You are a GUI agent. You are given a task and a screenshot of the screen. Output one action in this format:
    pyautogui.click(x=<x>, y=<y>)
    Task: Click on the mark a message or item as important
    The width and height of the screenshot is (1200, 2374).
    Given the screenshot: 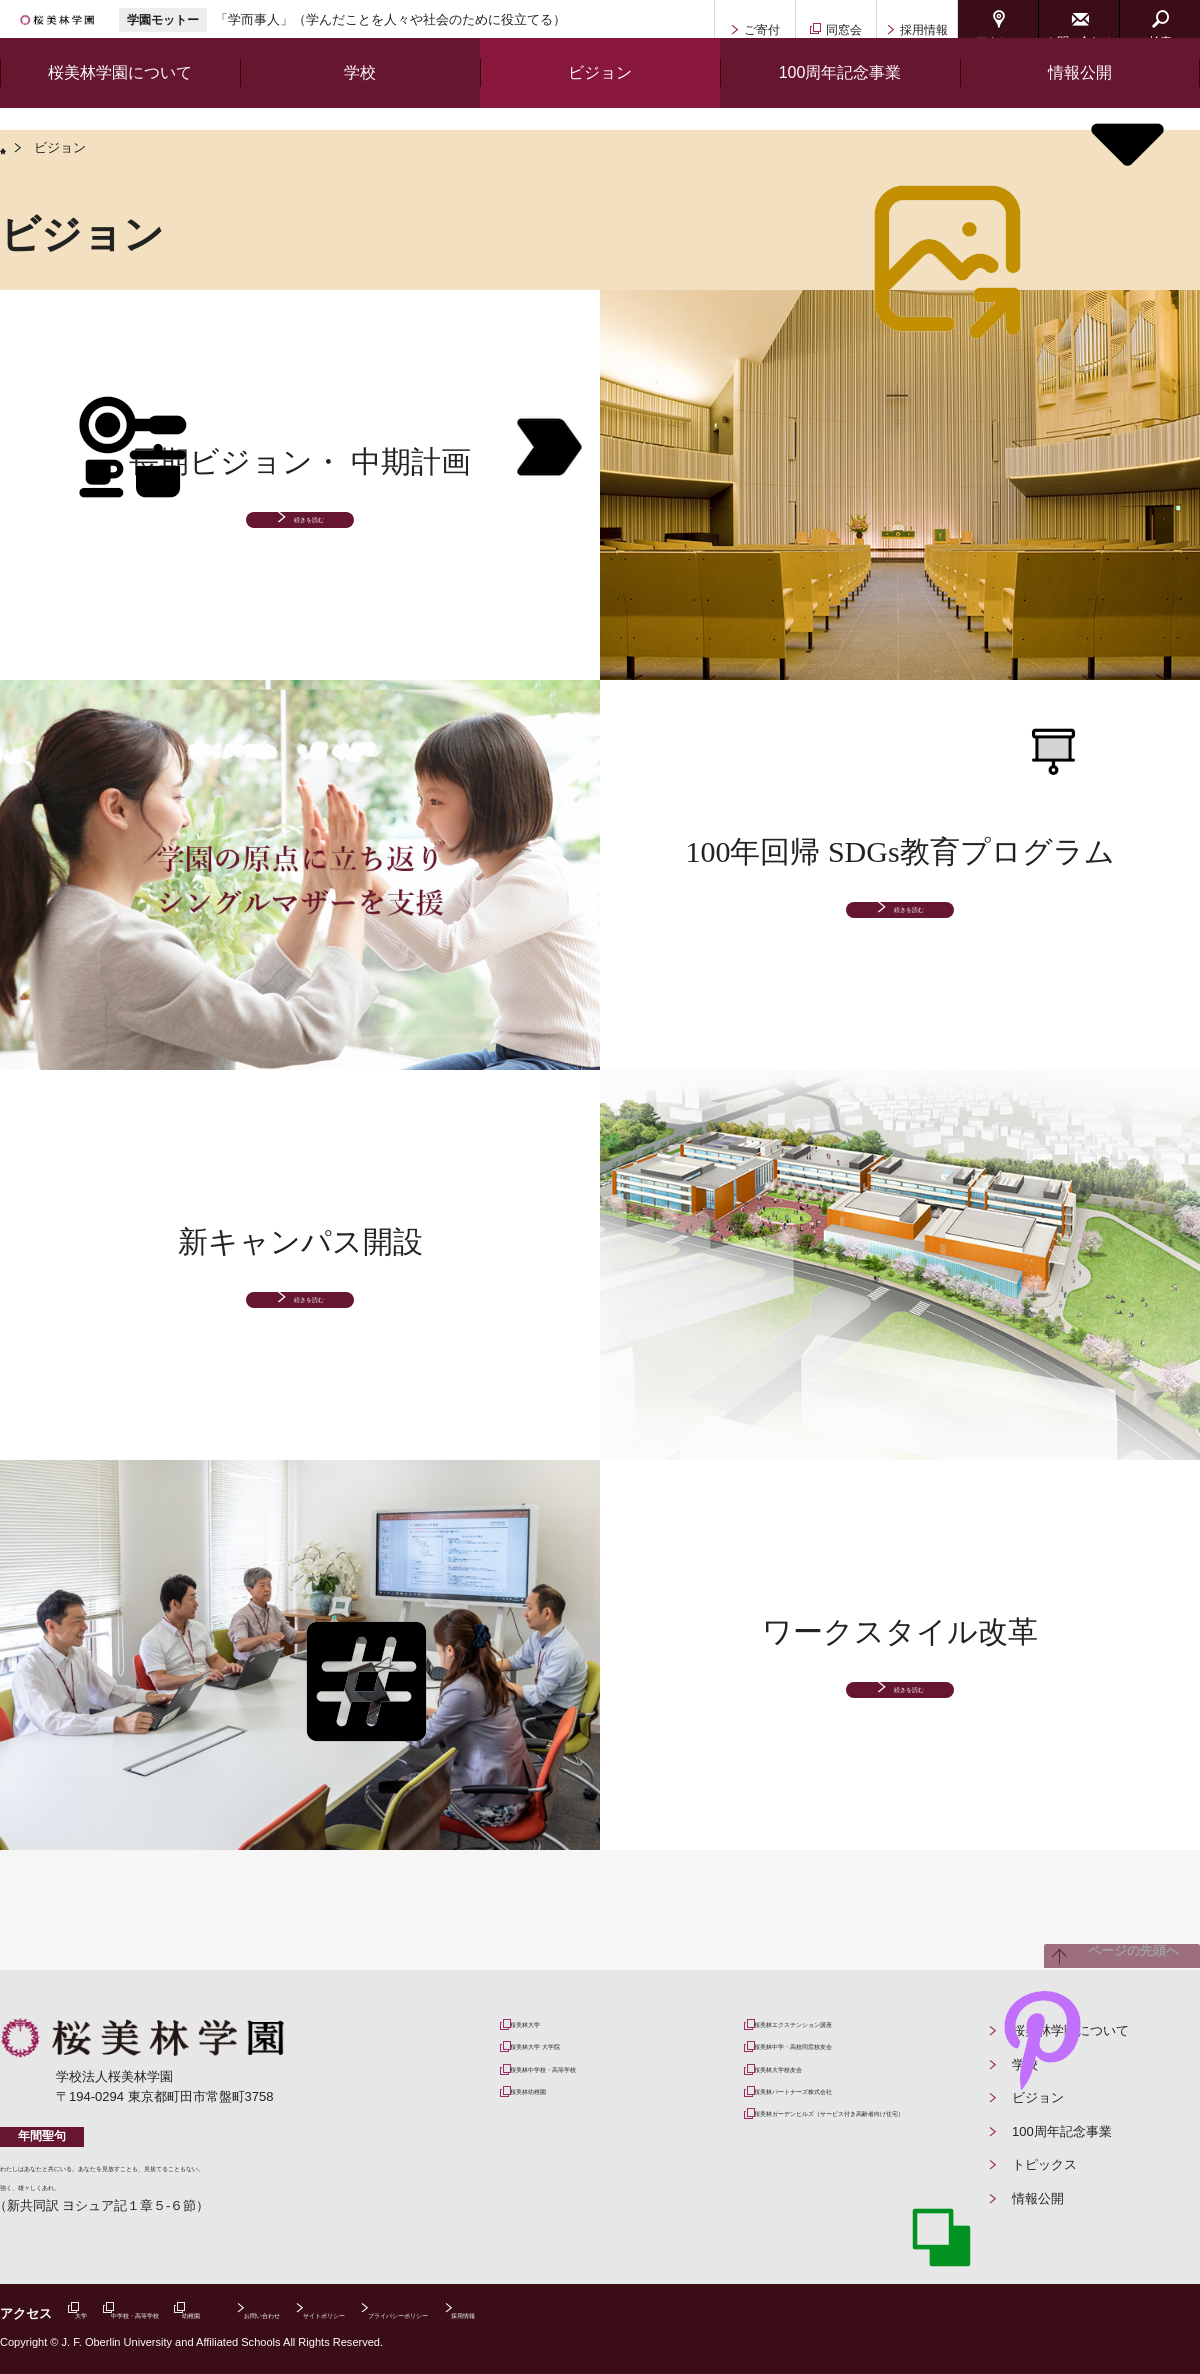 What is the action you would take?
    pyautogui.click(x=546, y=447)
    